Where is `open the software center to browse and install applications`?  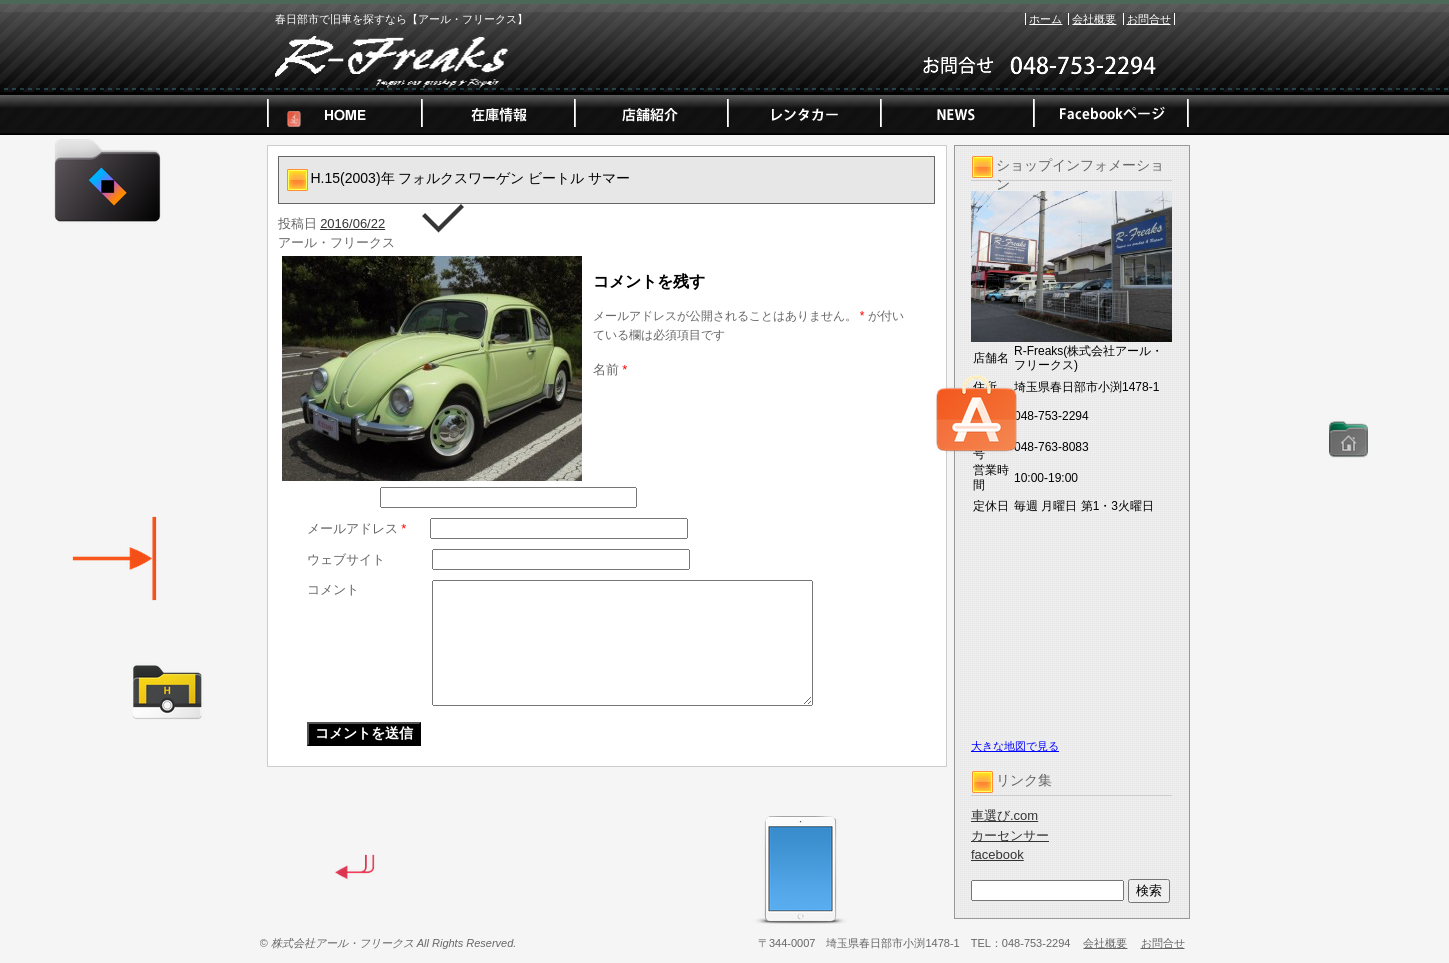 open the software center to browse and install applications is located at coordinates (976, 419).